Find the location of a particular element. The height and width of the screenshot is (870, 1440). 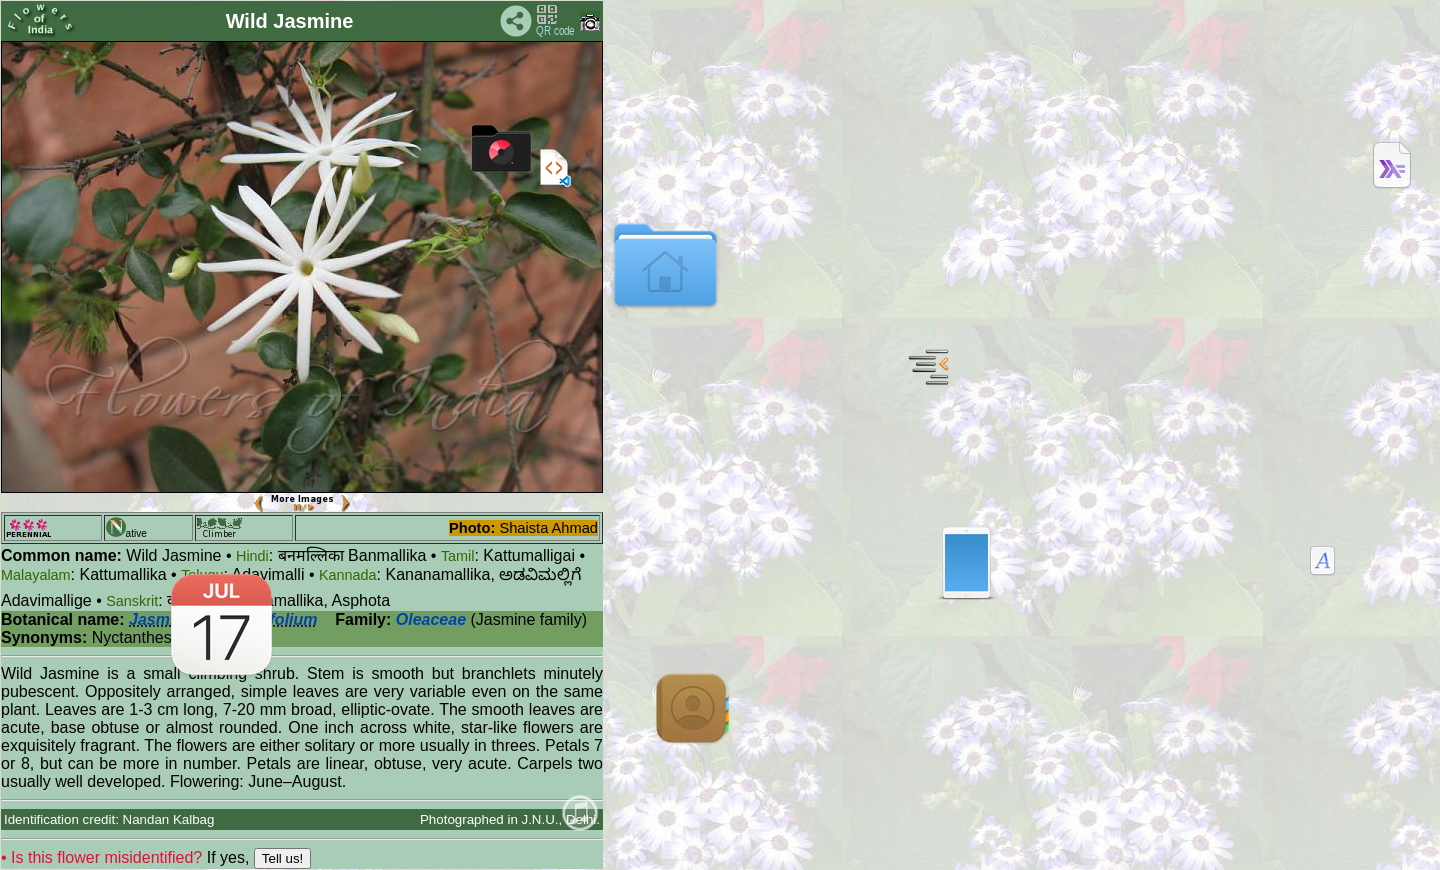

a haskell source code file is located at coordinates (1392, 165).